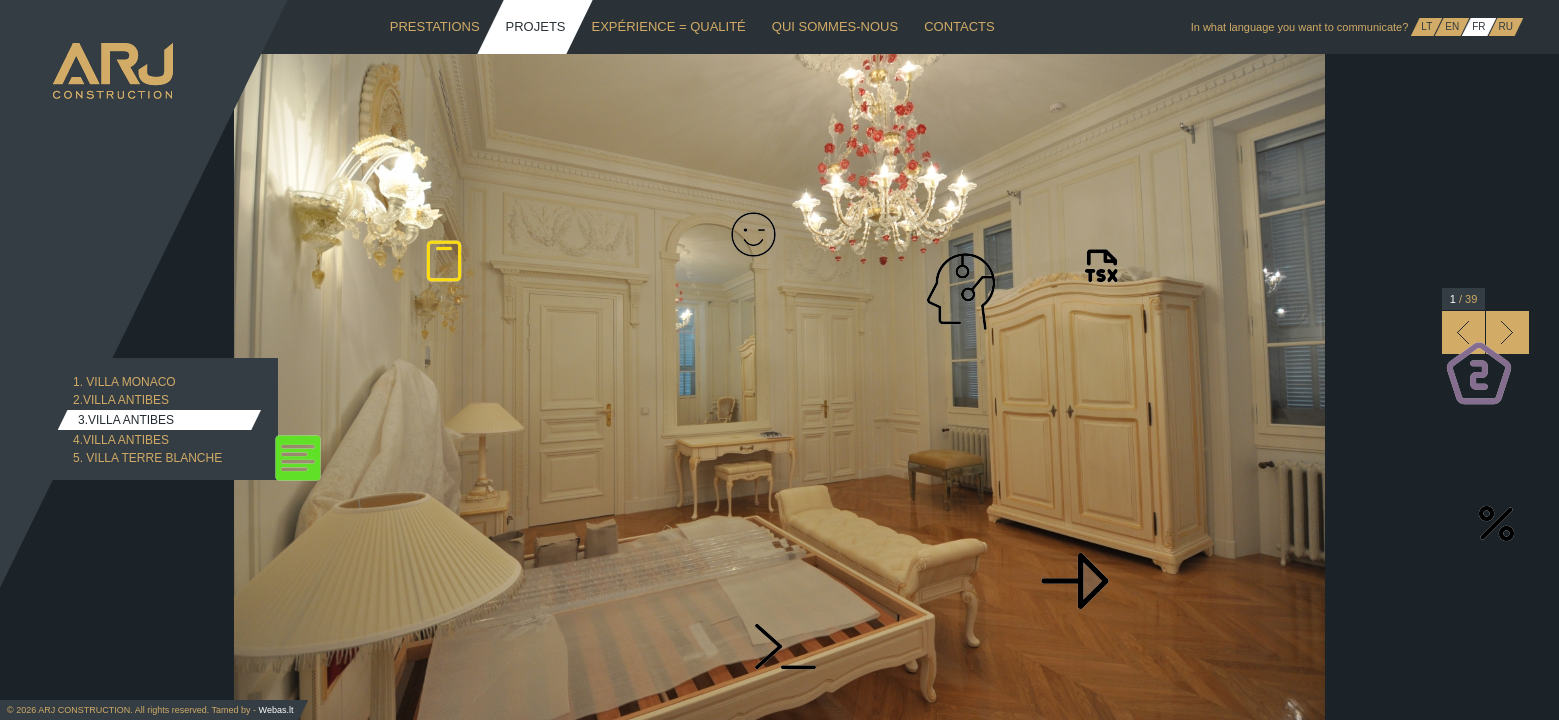 The width and height of the screenshot is (1559, 720). What do you see at coordinates (1075, 581) in the screenshot?
I see `navigate to the next item or page` at bounding box center [1075, 581].